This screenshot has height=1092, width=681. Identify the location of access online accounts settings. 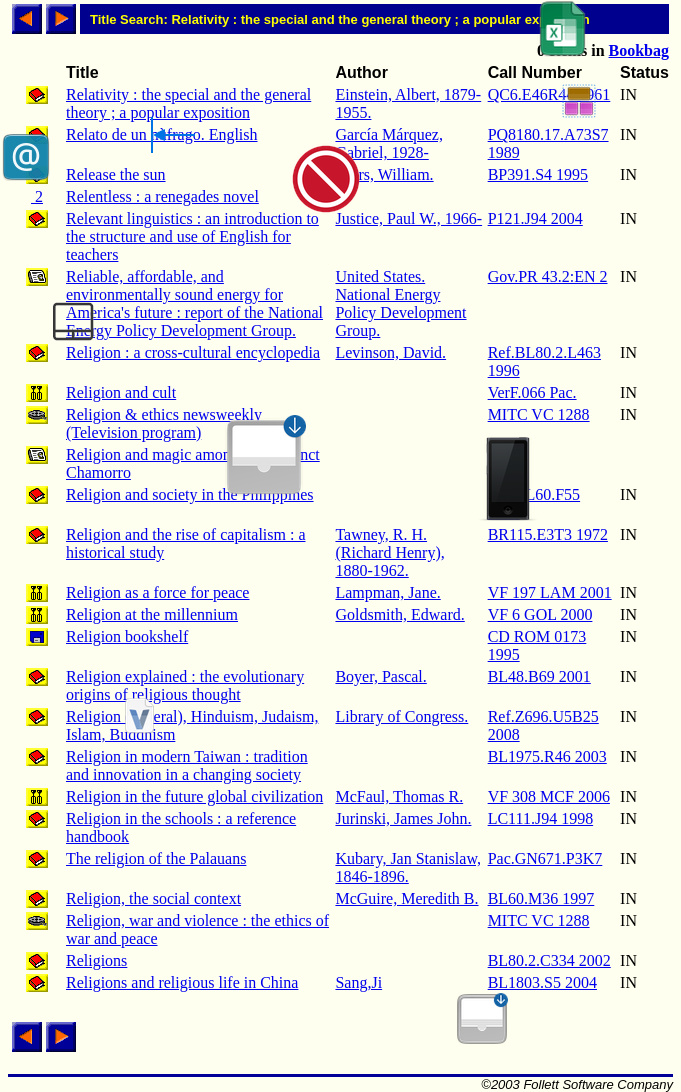
(26, 157).